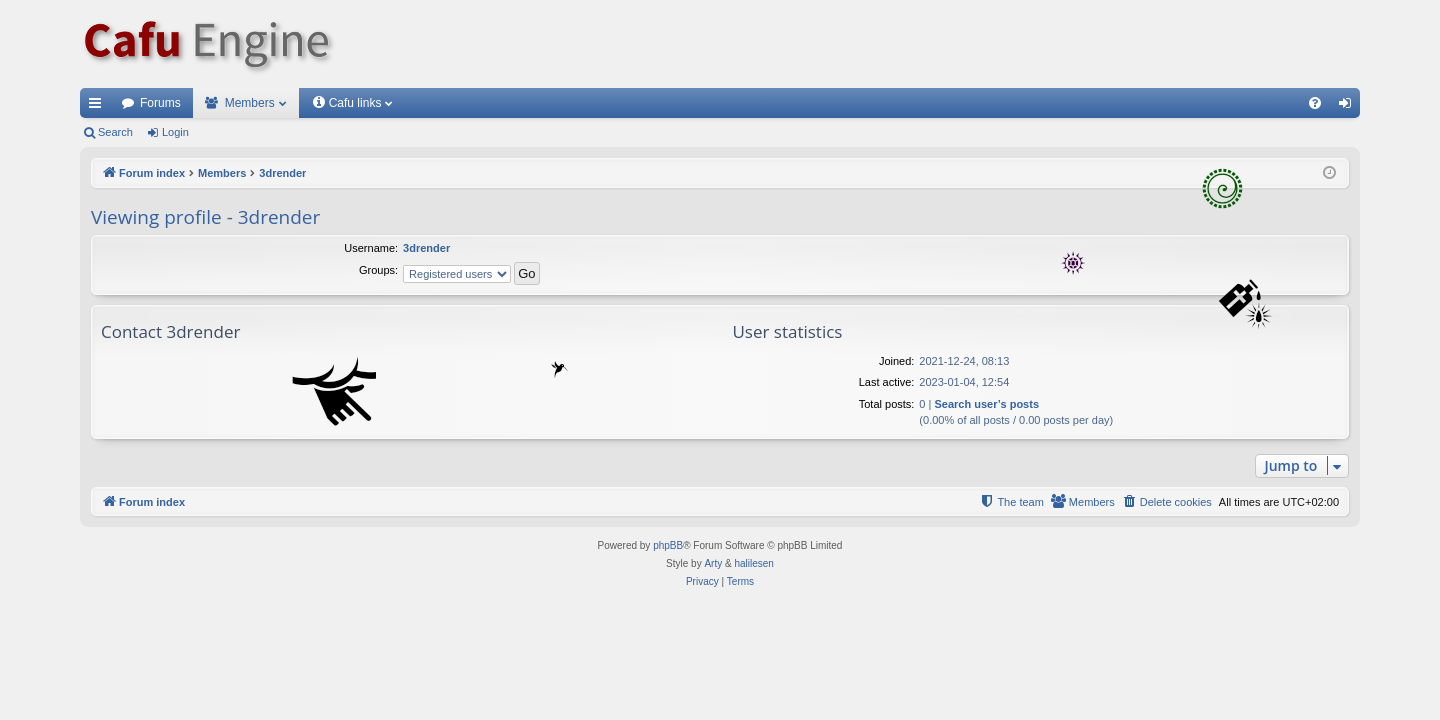  What do you see at coordinates (1245, 304) in the screenshot?
I see `use holy water item in game` at bounding box center [1245, 304].